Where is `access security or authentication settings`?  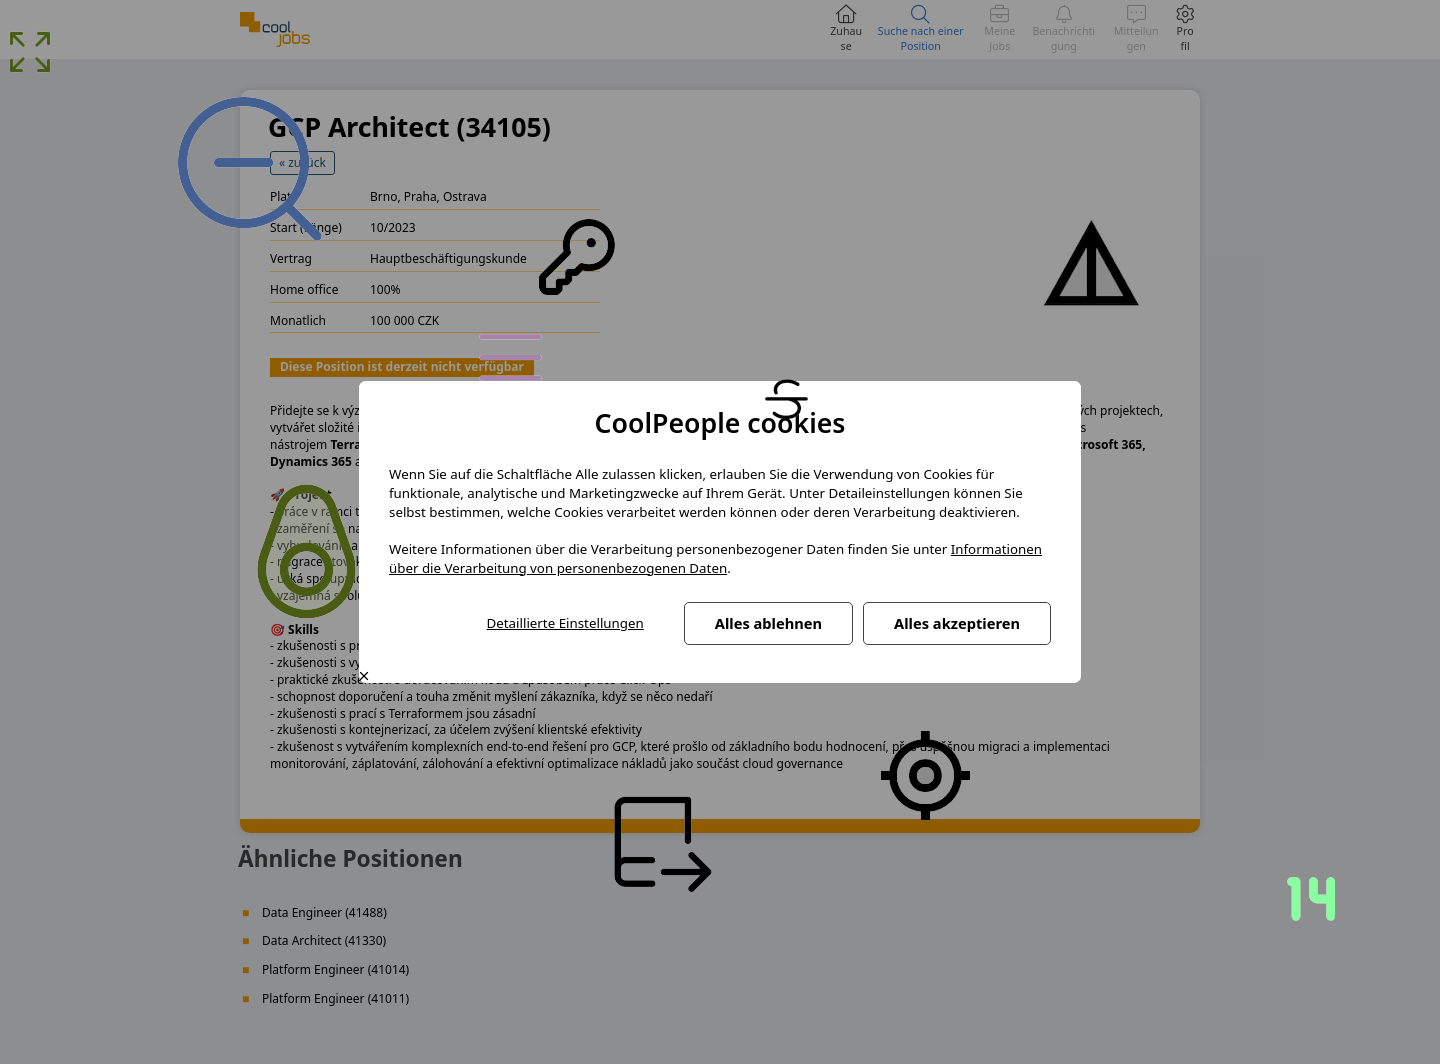 access security or authentication settings is located at coordinates (577, 257).